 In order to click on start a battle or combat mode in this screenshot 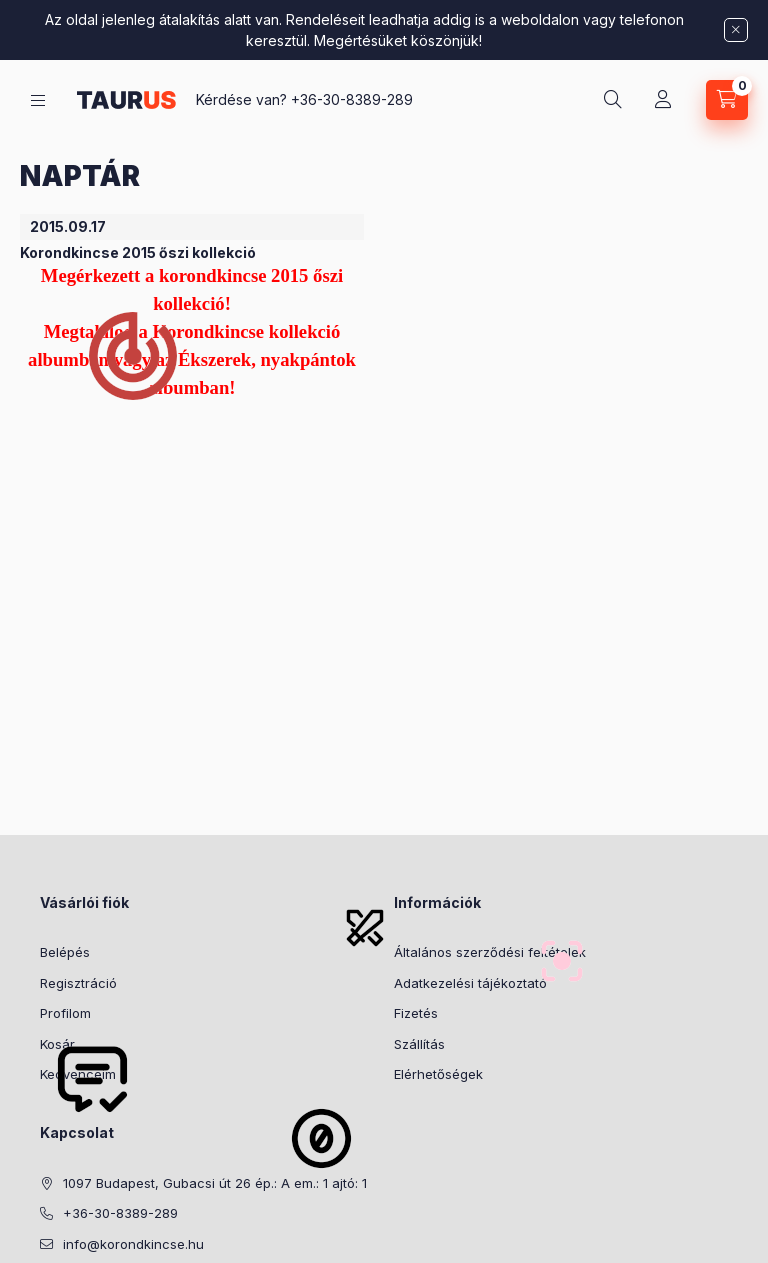, I will do `click(365, 928)`.